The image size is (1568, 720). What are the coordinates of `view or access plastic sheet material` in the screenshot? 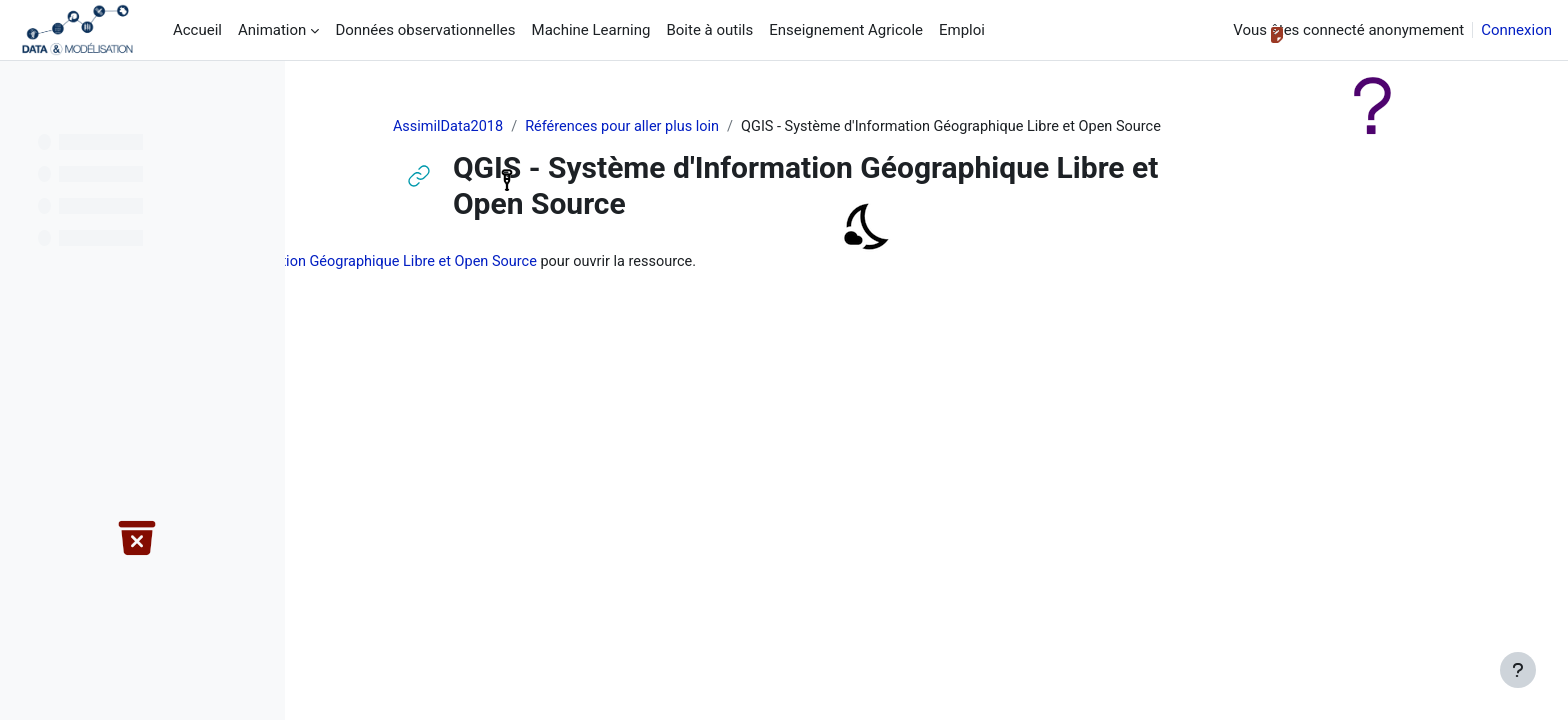 It's located at (1277, 35).